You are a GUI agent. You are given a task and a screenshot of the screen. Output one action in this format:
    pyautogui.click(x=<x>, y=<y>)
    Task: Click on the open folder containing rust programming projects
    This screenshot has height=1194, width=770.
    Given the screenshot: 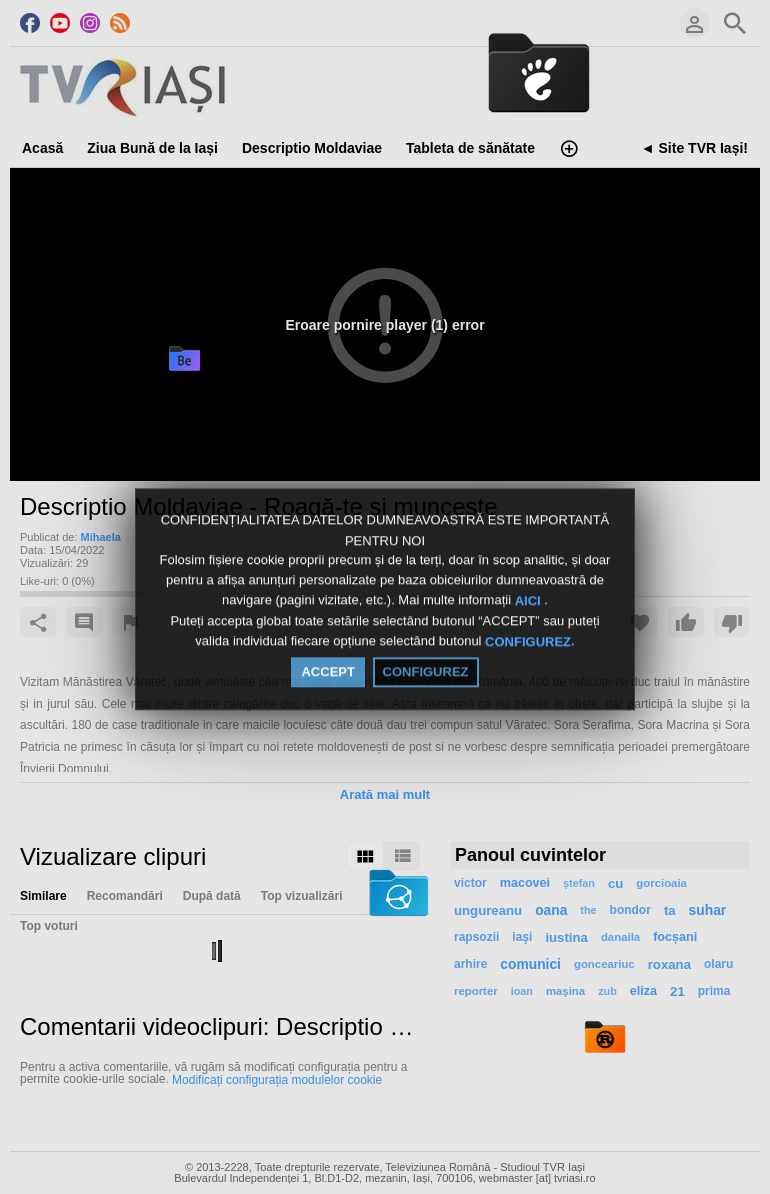 What is the action you would take?
    pyautogui.click(x=605, y=1038)
    